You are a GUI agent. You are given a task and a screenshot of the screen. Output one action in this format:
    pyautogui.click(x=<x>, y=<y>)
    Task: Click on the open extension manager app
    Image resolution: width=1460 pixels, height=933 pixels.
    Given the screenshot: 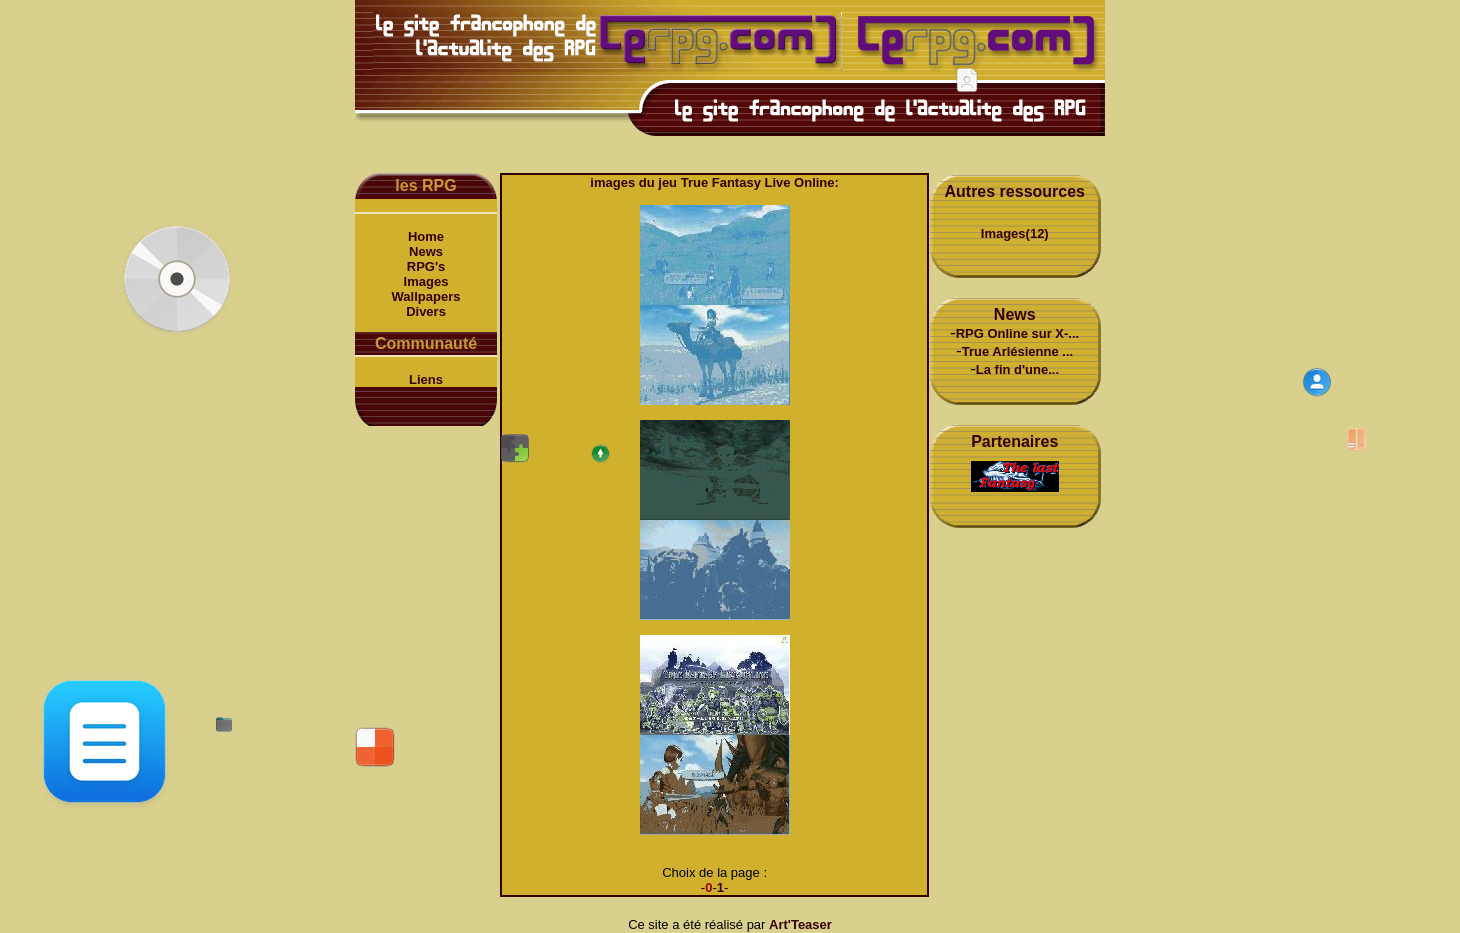 What is the action you would take?
    pyautogui.click(x=515, y=448)
    